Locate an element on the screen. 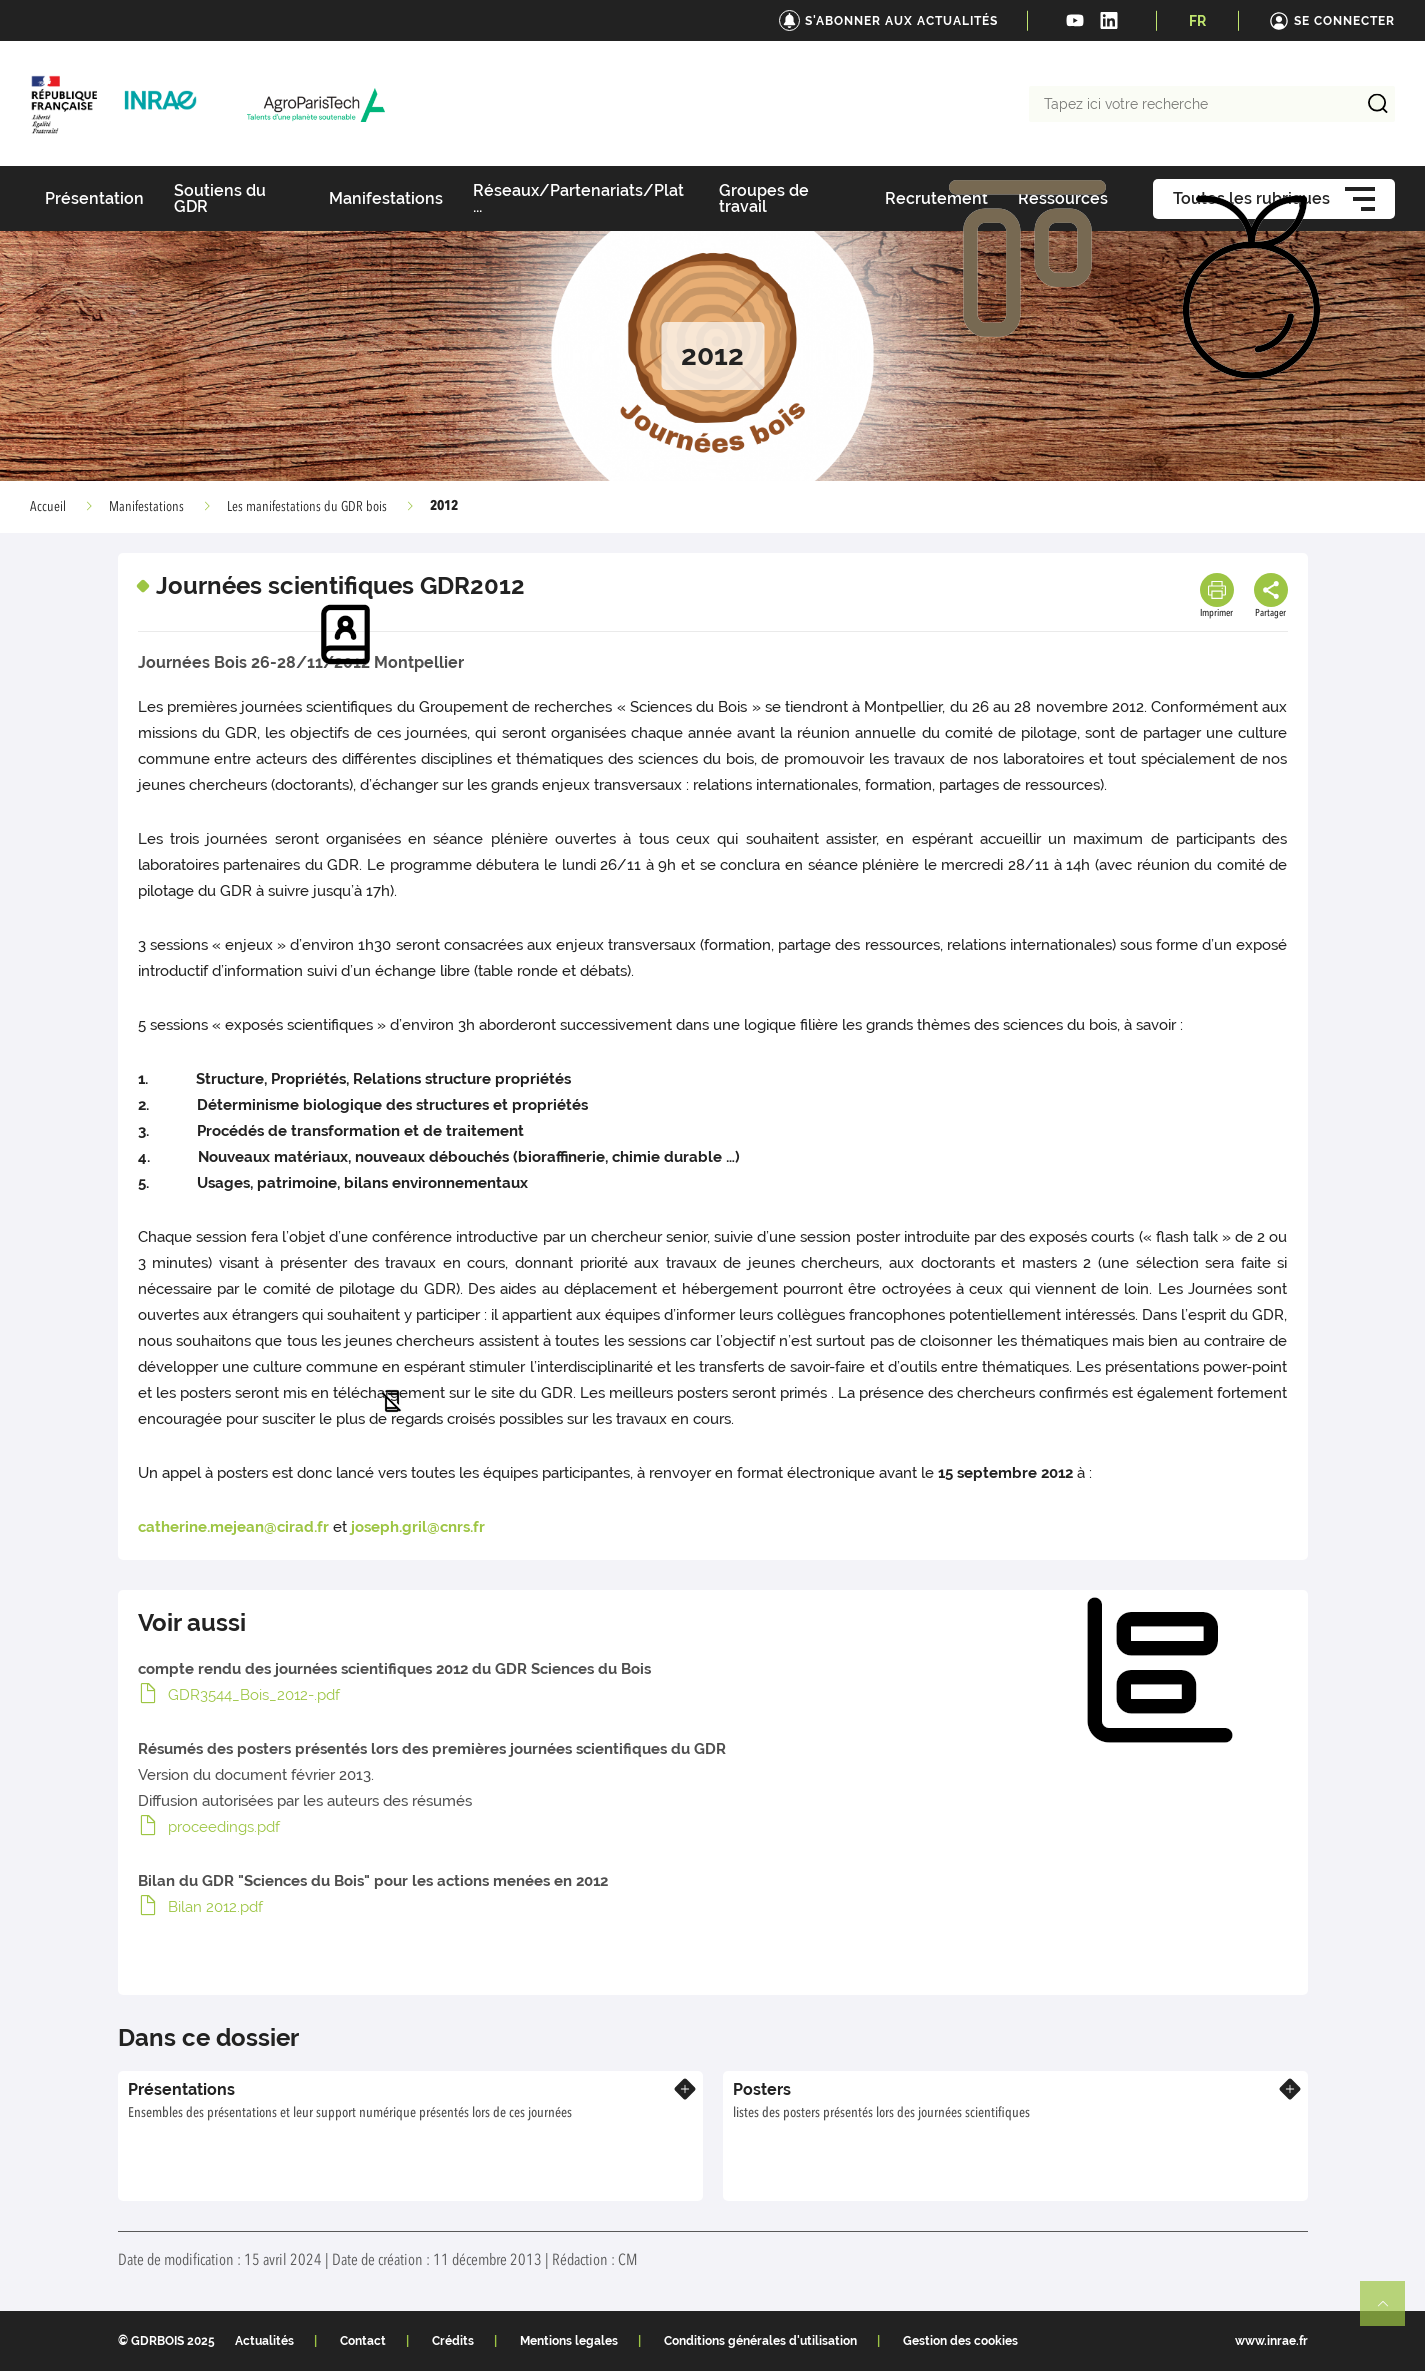  no cell phone service available is located at coordinates (392, 1401).